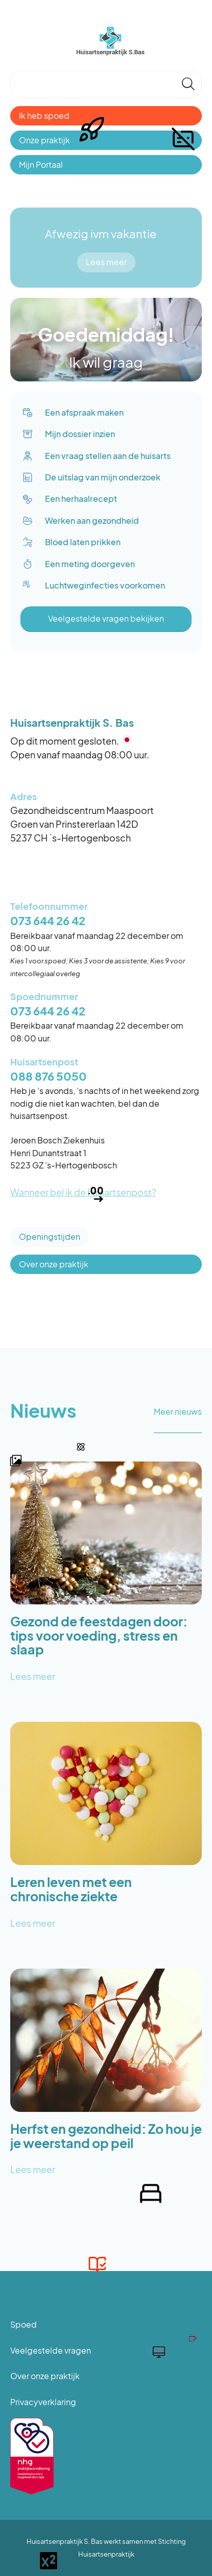 The width and height of the screenshot is (212, 2576). Describe the element at coordinates (159, 2352) in the screenshot. I see `switch to desktop view` at that location.